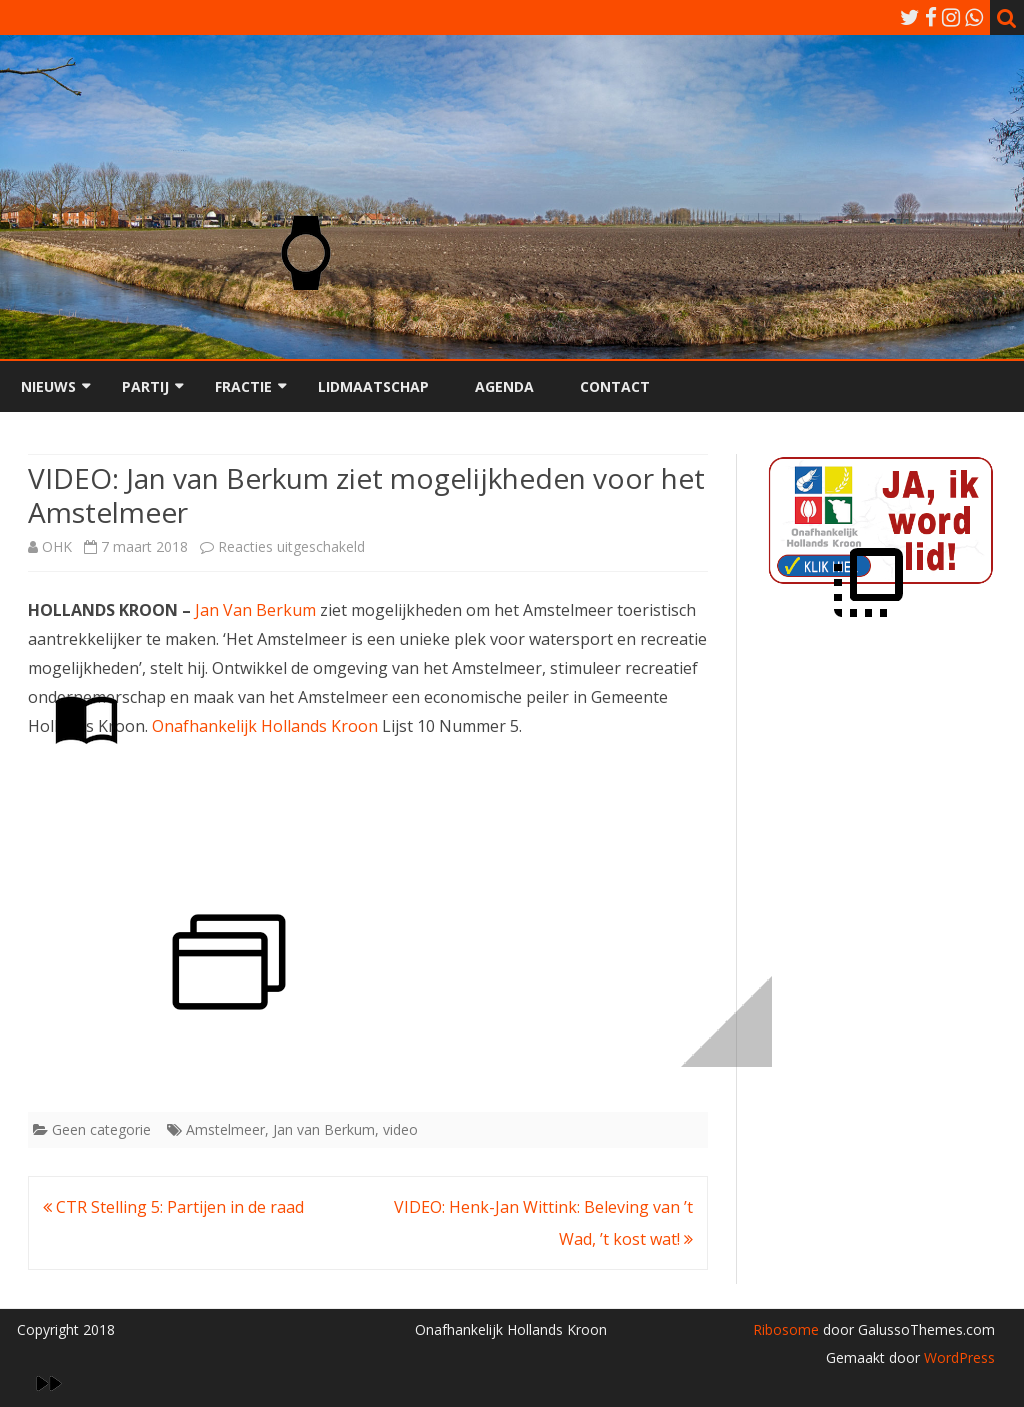 This screenshot has width=1024, height=1407. I want to click on access smartwatch settings or paired device, so click(306, 253).